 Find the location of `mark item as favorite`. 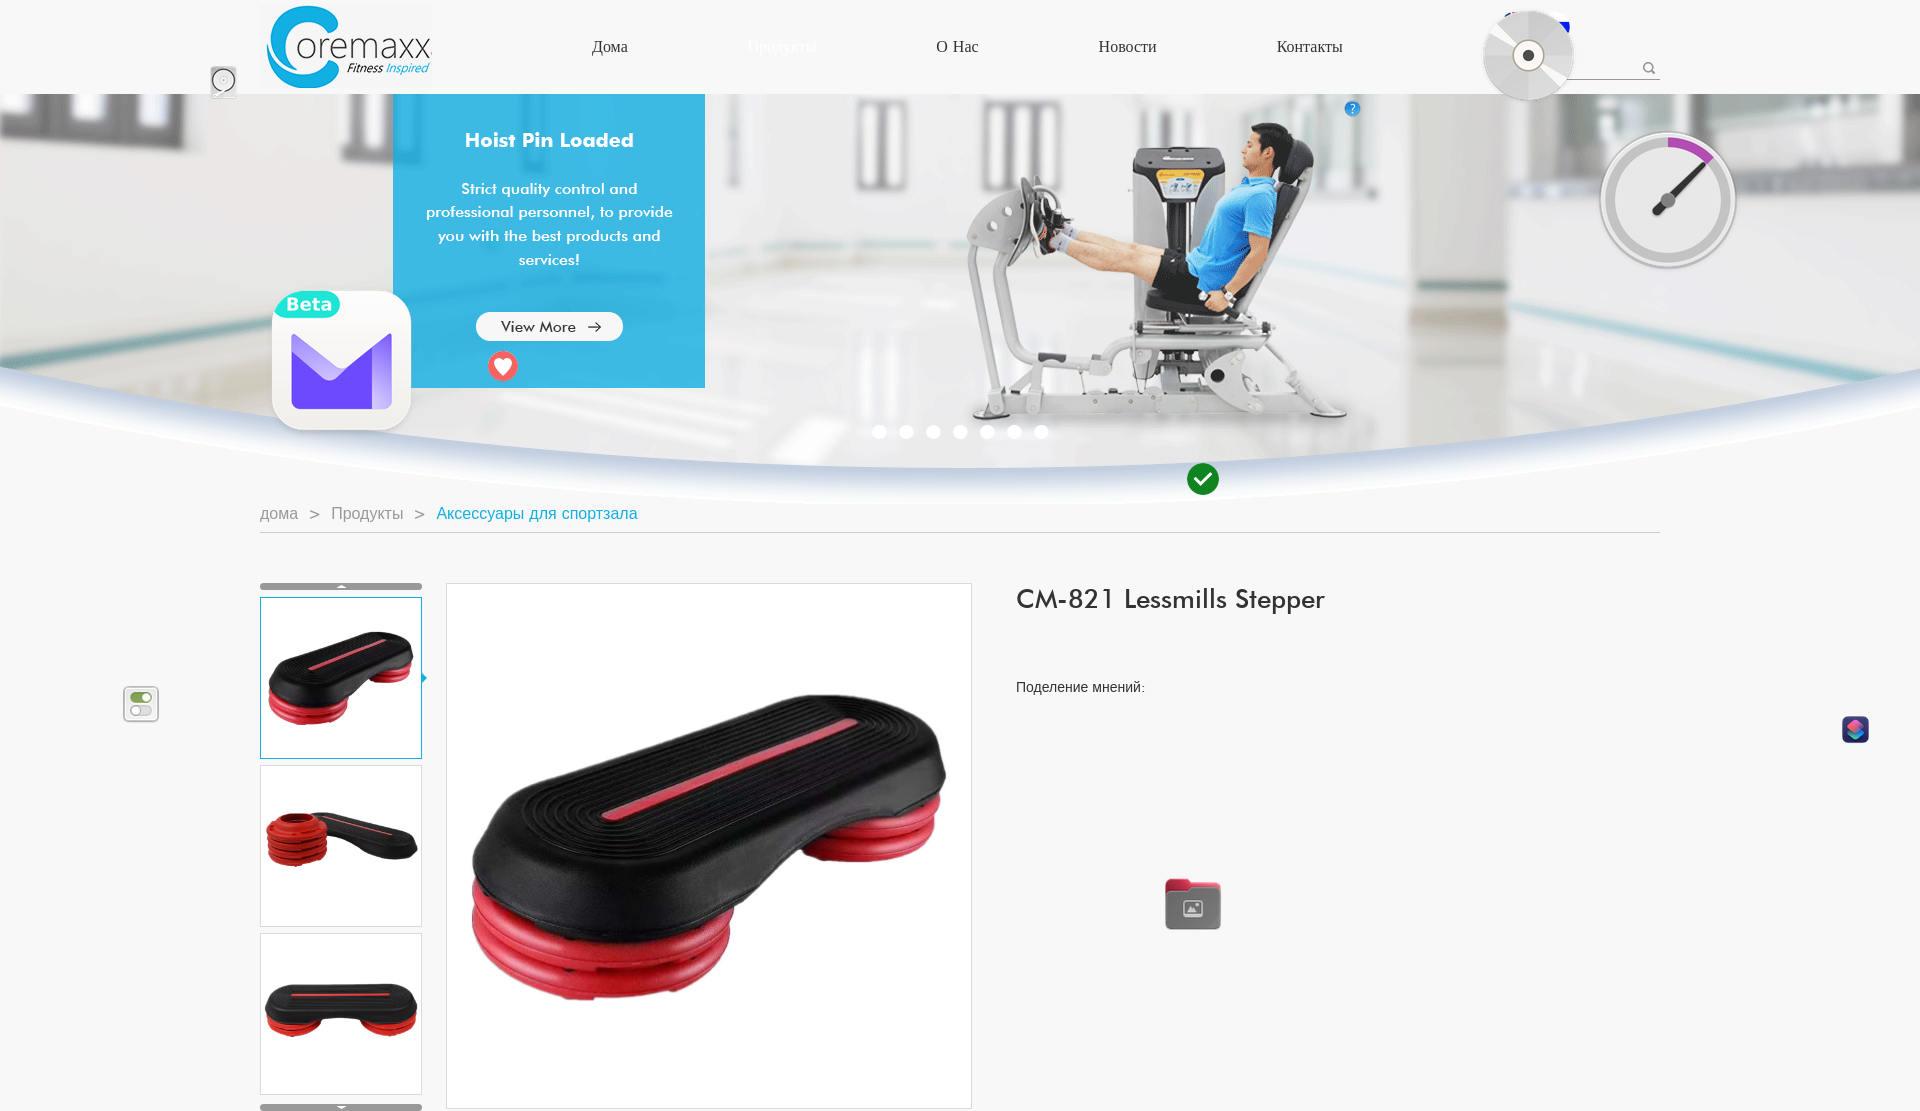

mark item as favorite is located at coordinates (503, 366).